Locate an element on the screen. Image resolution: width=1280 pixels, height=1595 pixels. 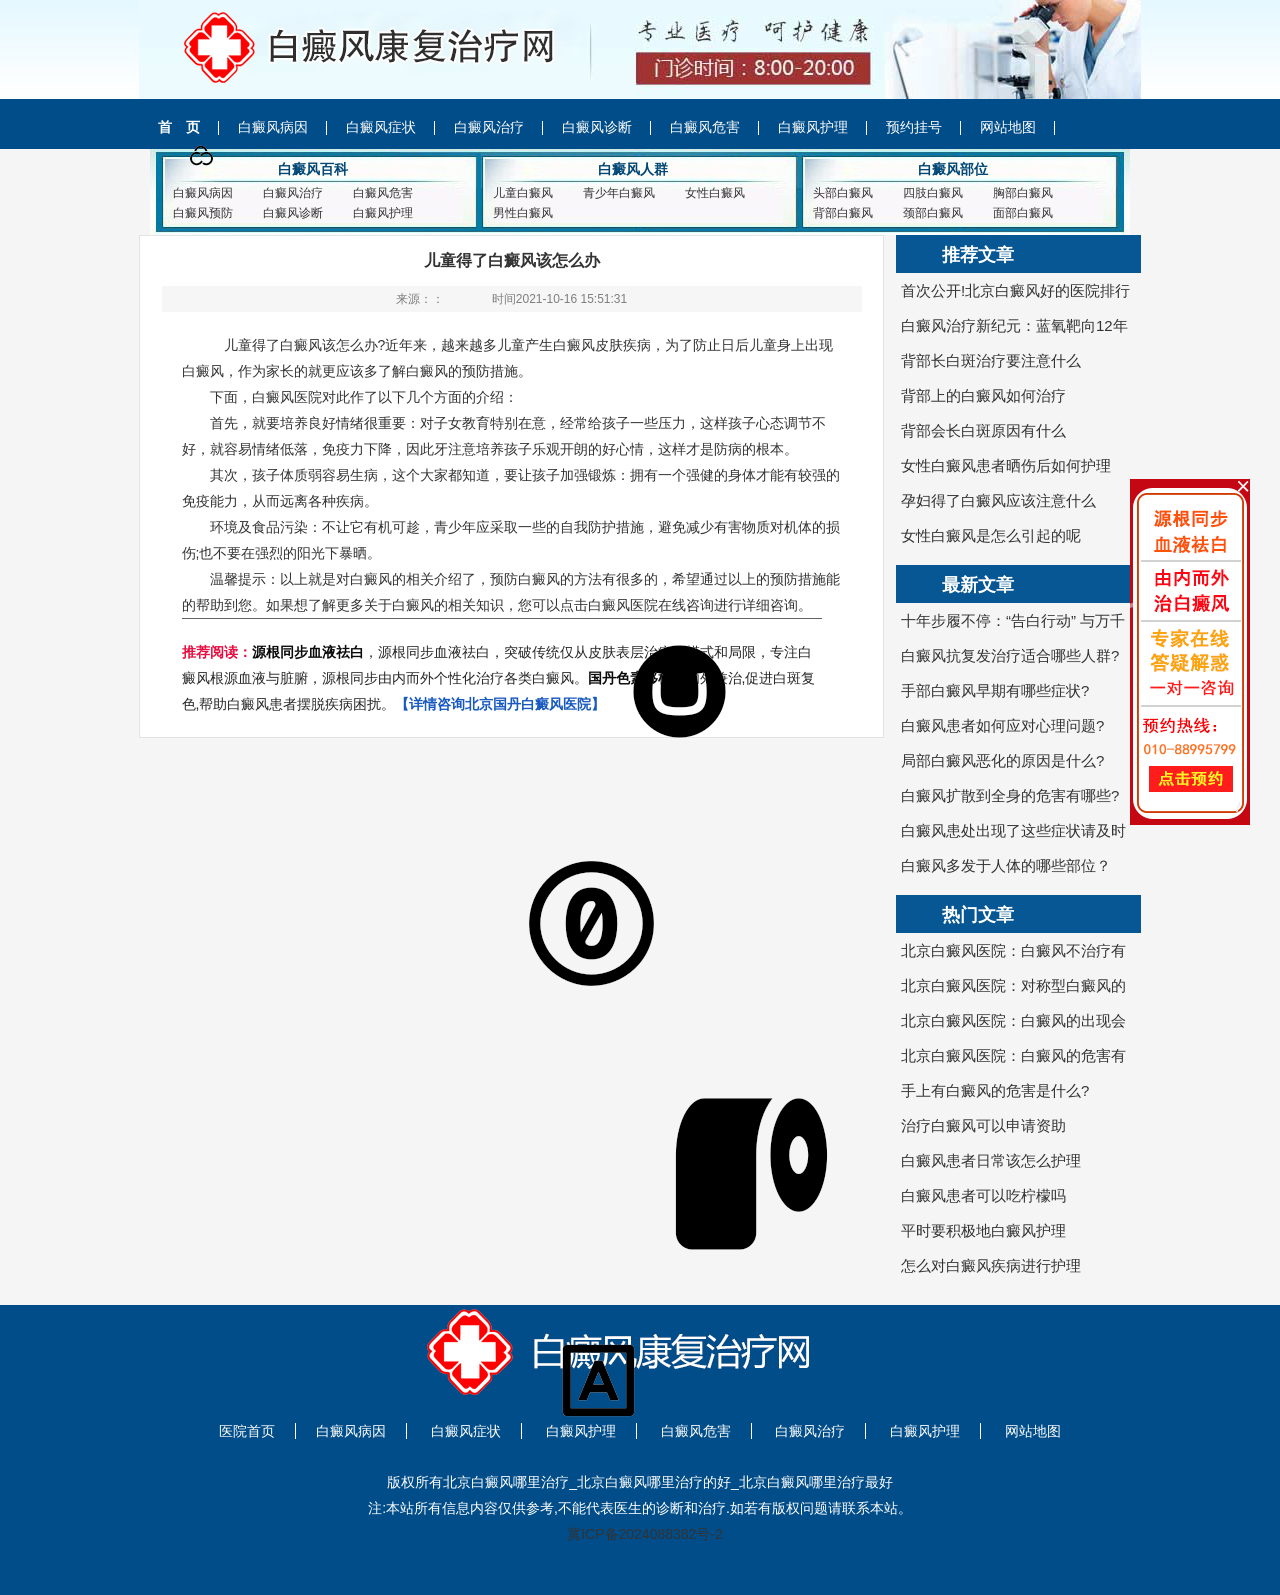
umbraco CMS logo is located at coordinates (679, 691).